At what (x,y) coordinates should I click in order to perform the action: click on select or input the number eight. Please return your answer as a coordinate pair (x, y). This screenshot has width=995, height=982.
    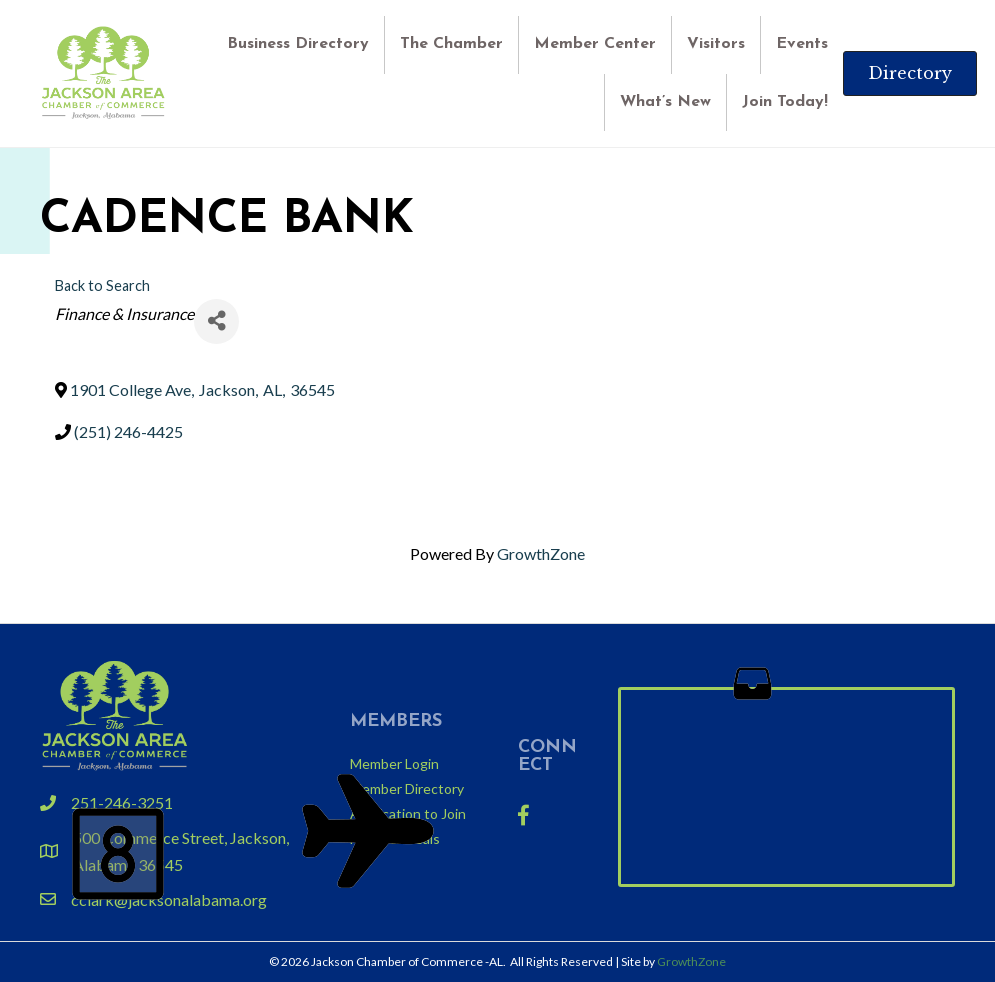
    Looking at the image, I should click on (118, 854).